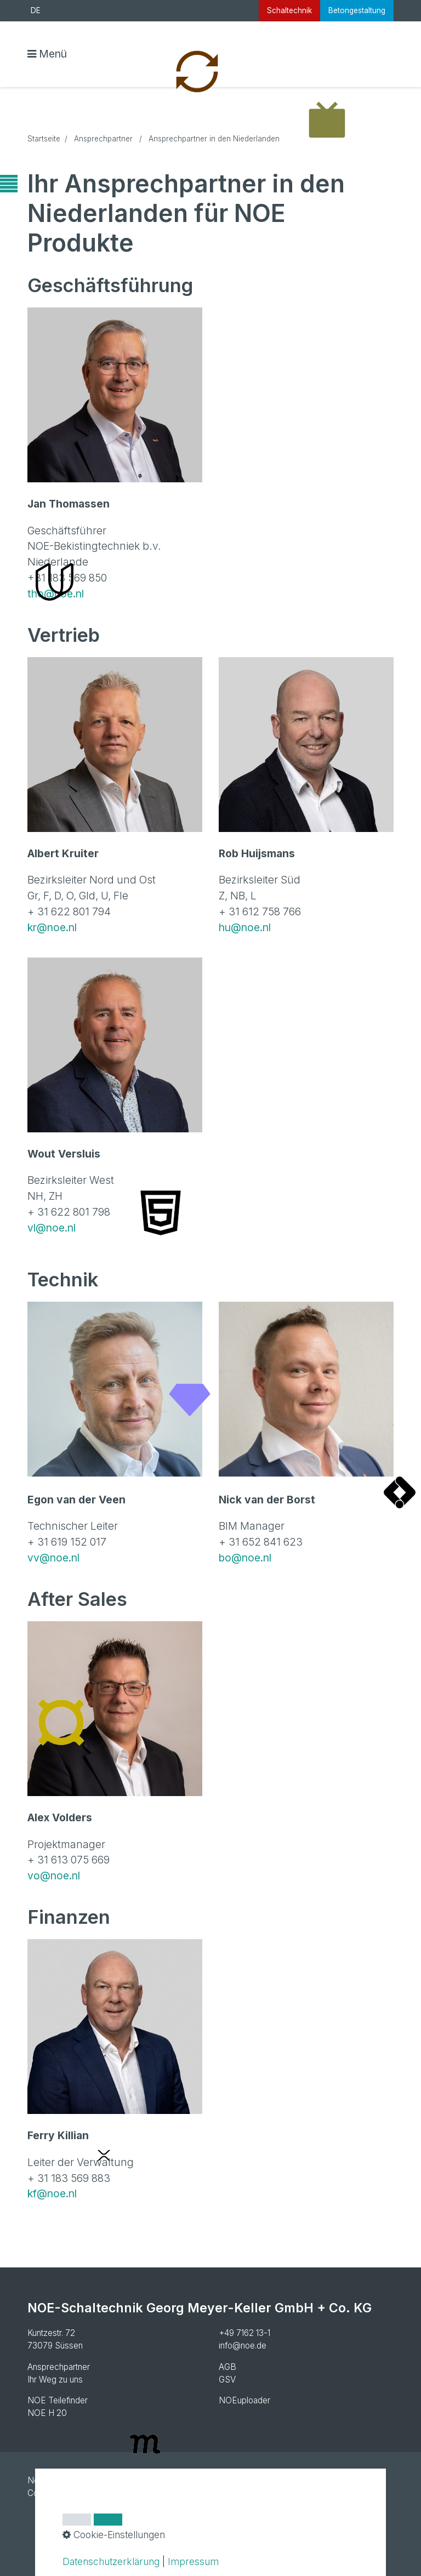 The image size is (421, 2576). Describe the element at coordinates (61, 1722) in the screenshot. I see `open the Bastyon app` at that location.